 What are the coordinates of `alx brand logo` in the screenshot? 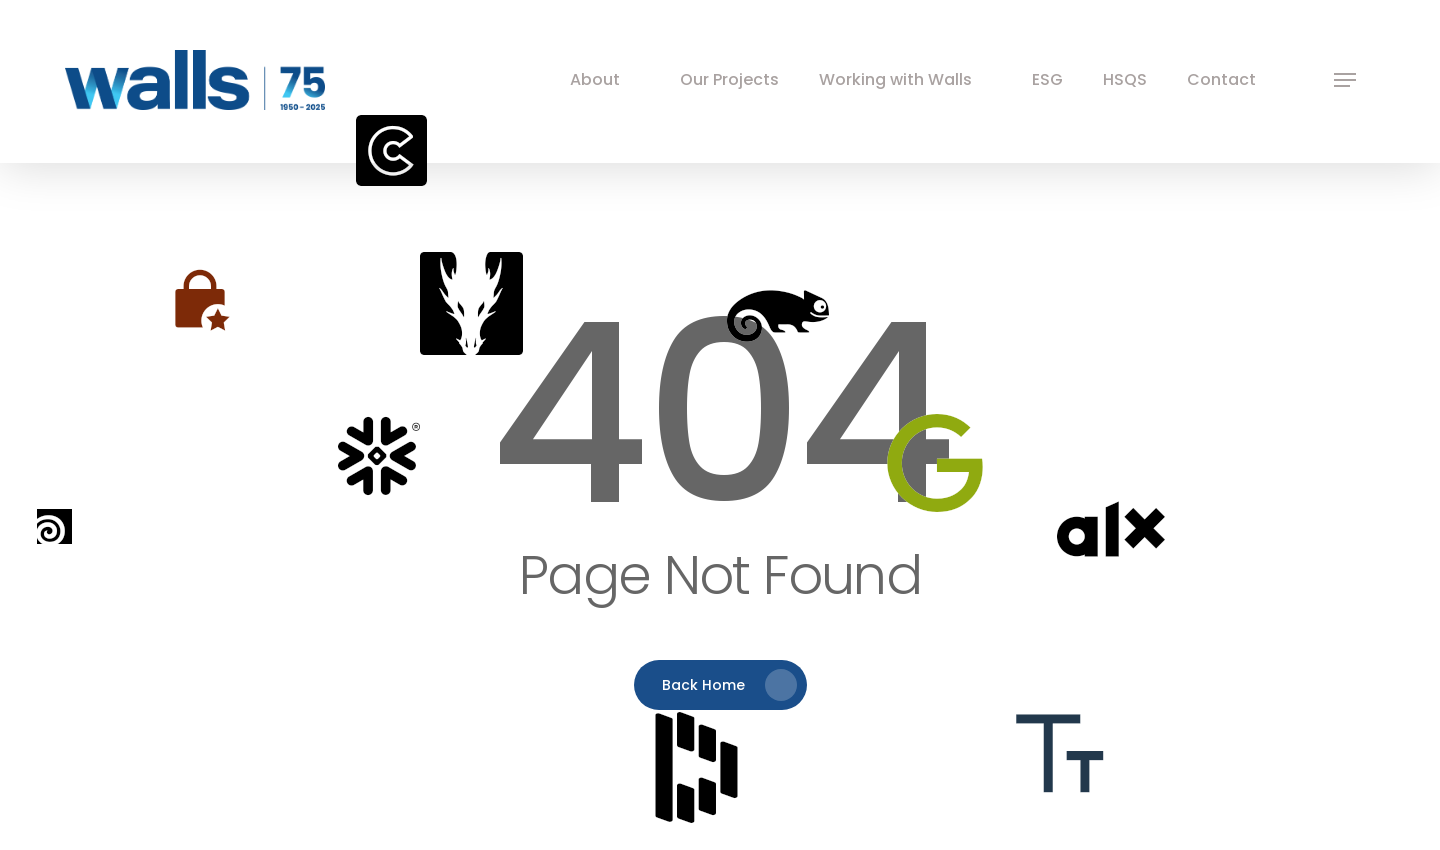 It's located at (1111, 529).